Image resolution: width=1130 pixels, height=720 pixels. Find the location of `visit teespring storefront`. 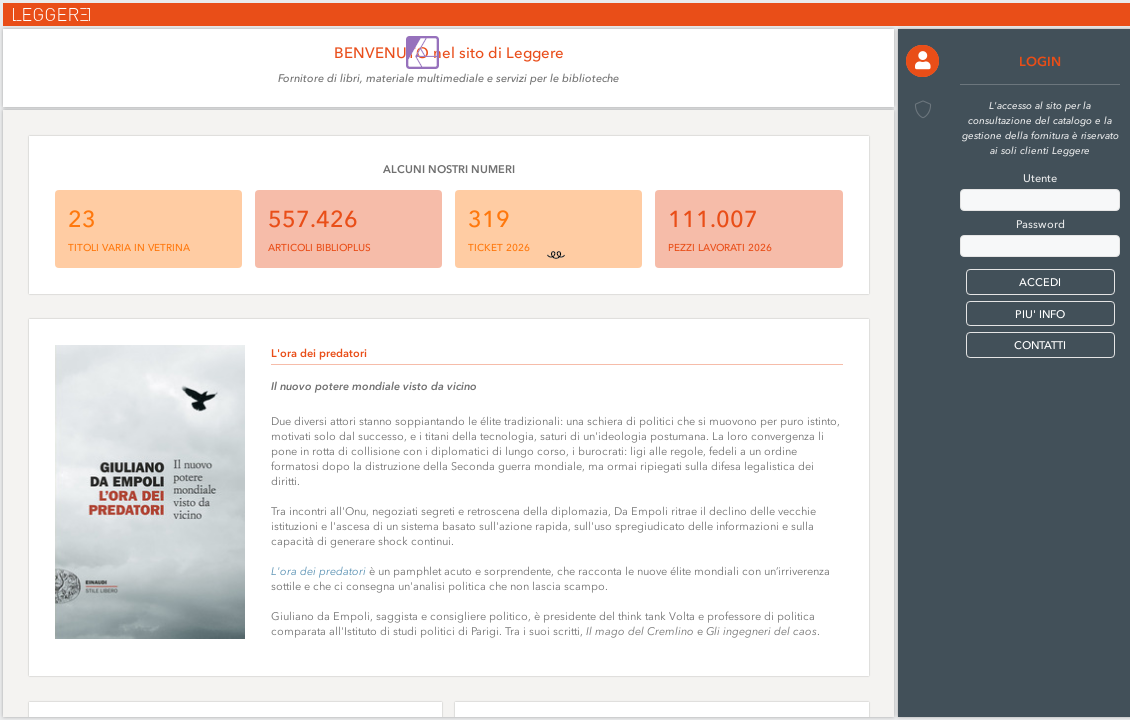

visit teespring storefront is located at coordinates (556, 255).